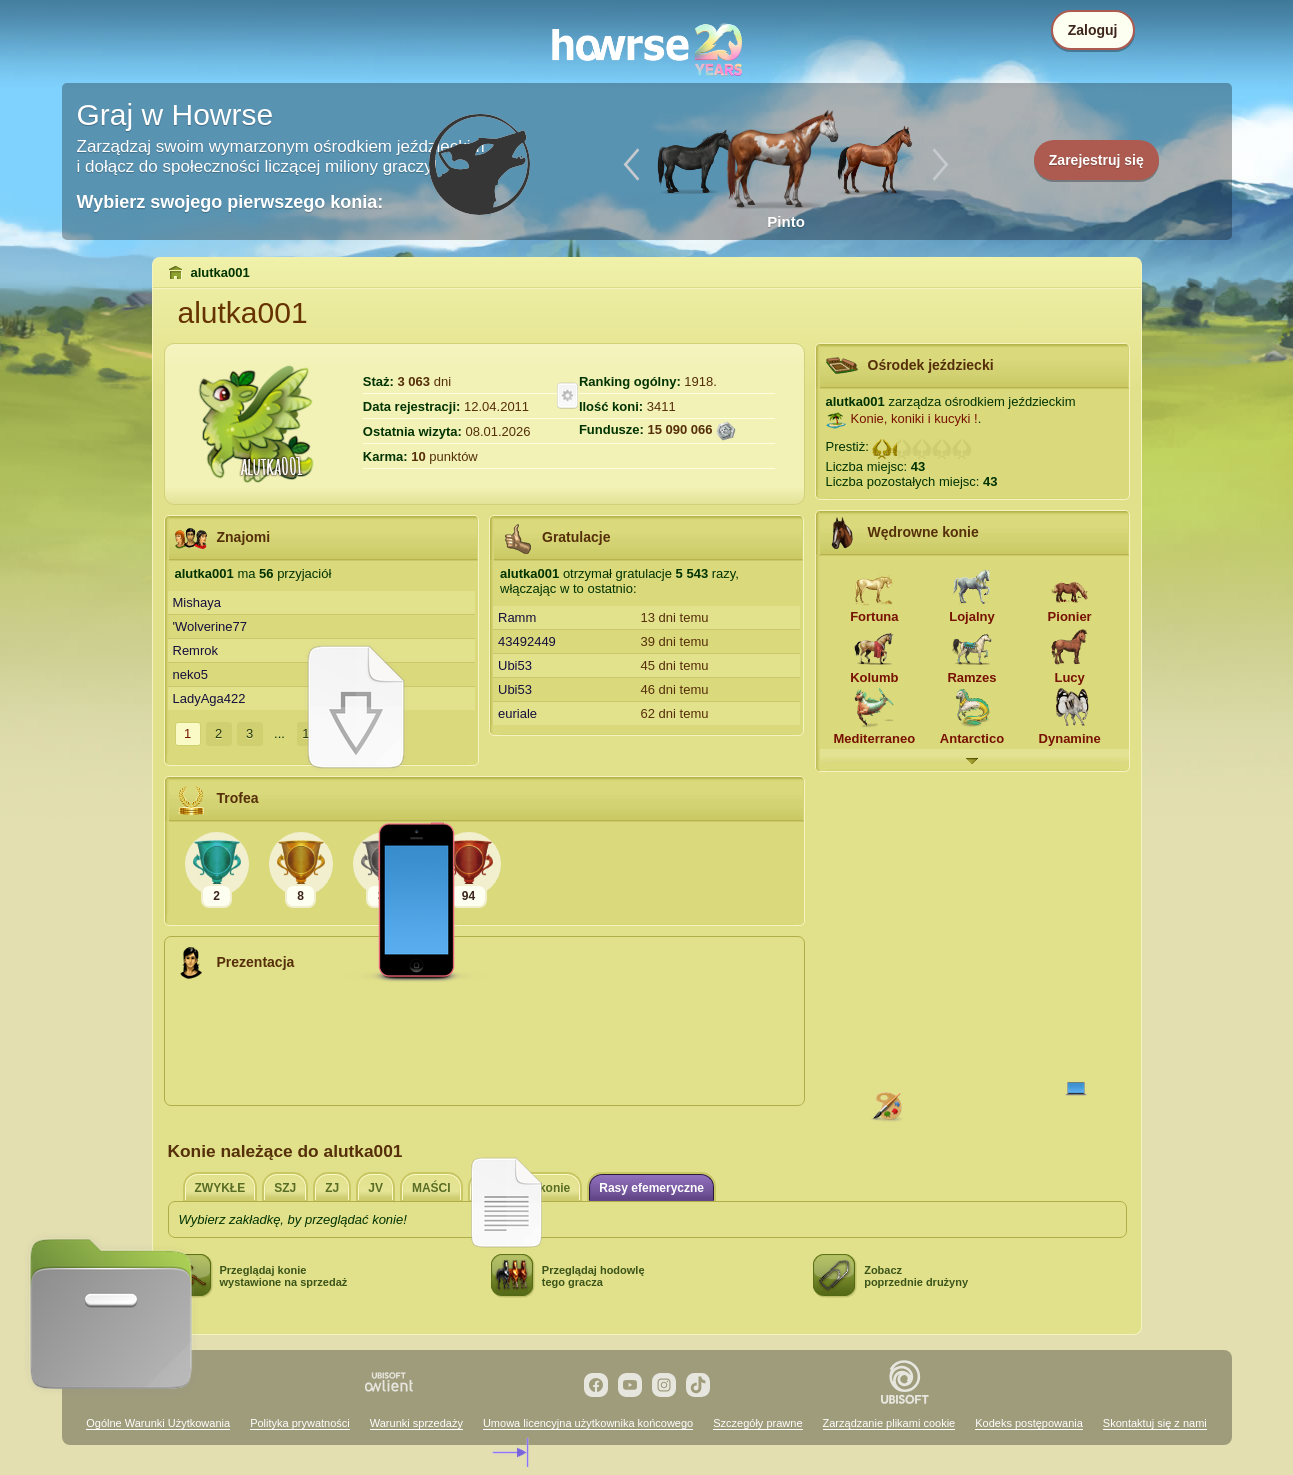 This screenshot has width=1293, height=1475. Describe the element at coordinates (479, 164) in the screenshot. I see `open amarok music player` at that location.